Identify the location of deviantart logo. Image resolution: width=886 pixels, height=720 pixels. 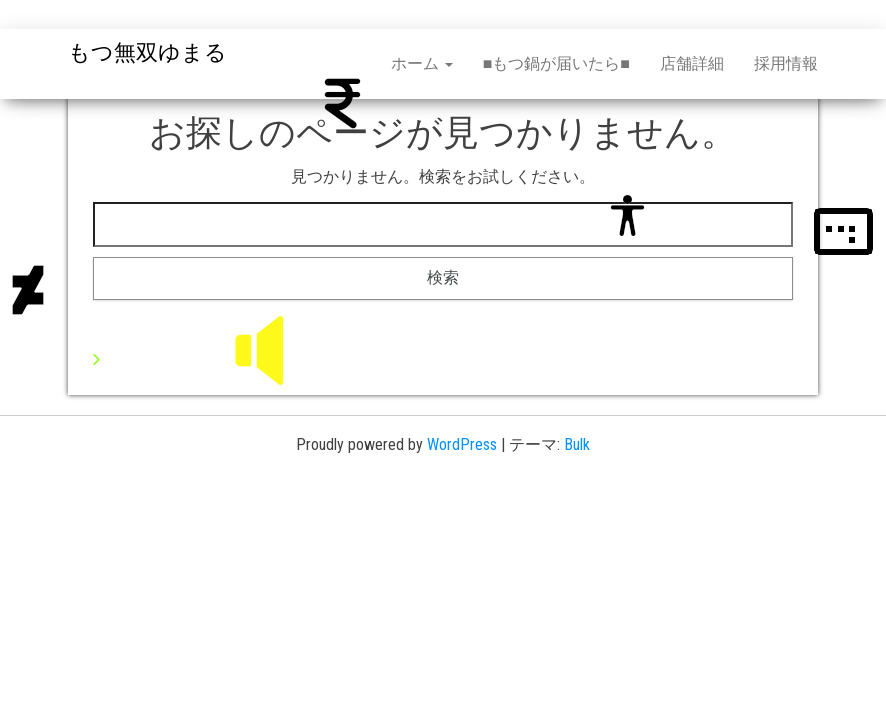
(28, 290).